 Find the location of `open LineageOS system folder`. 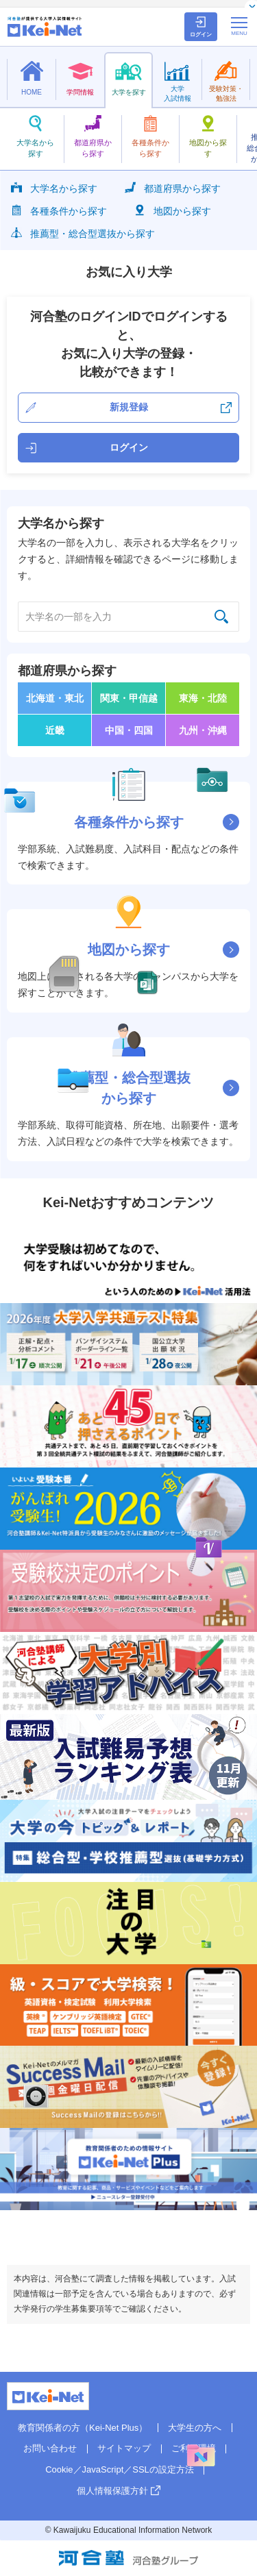

open LineageOS system folder is located at coordinates (212, 780).